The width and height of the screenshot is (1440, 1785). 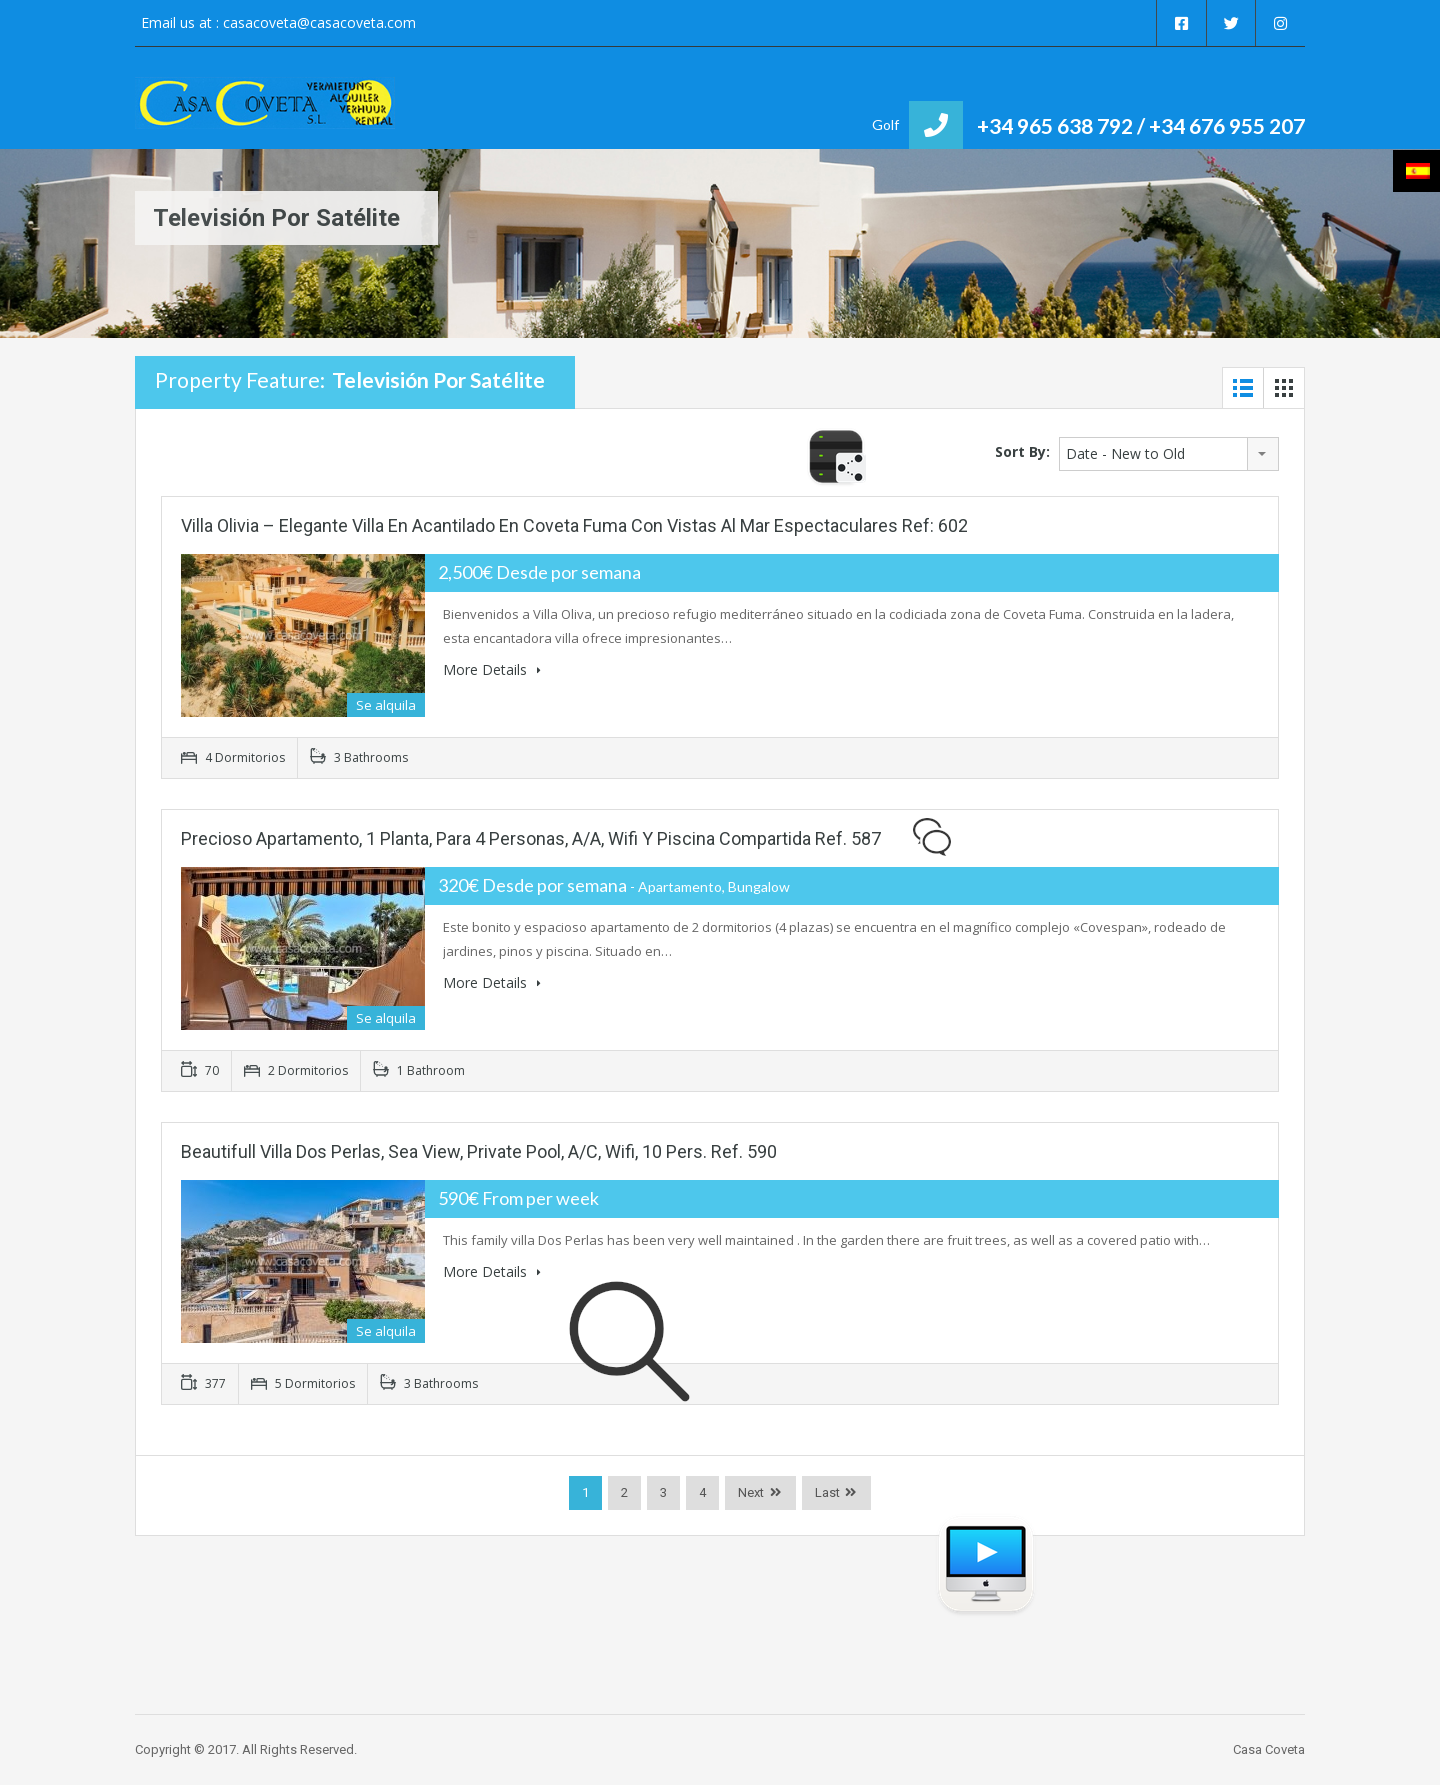 What do you see at coordinates (629, 1341) in the screenshot?
I see `search system preferences or settings` at bounding box center [629, 1341].